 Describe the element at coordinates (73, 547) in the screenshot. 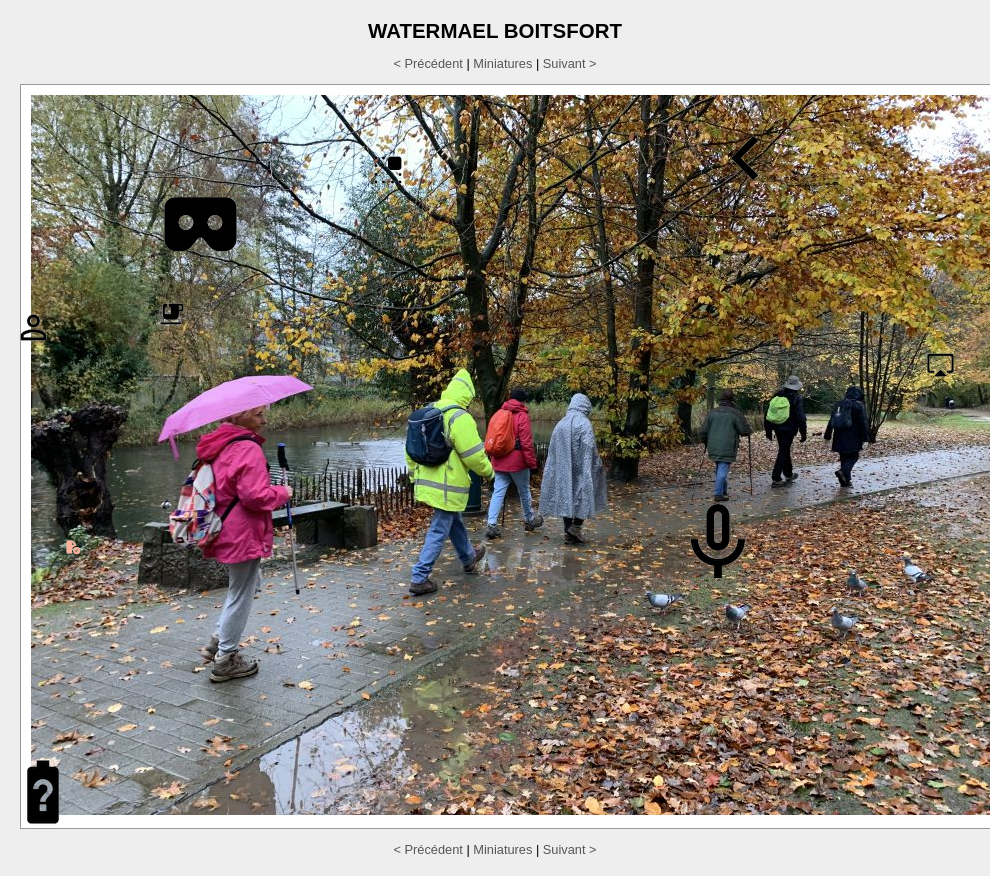

I see `file successfully uploaded or verified` at that location.